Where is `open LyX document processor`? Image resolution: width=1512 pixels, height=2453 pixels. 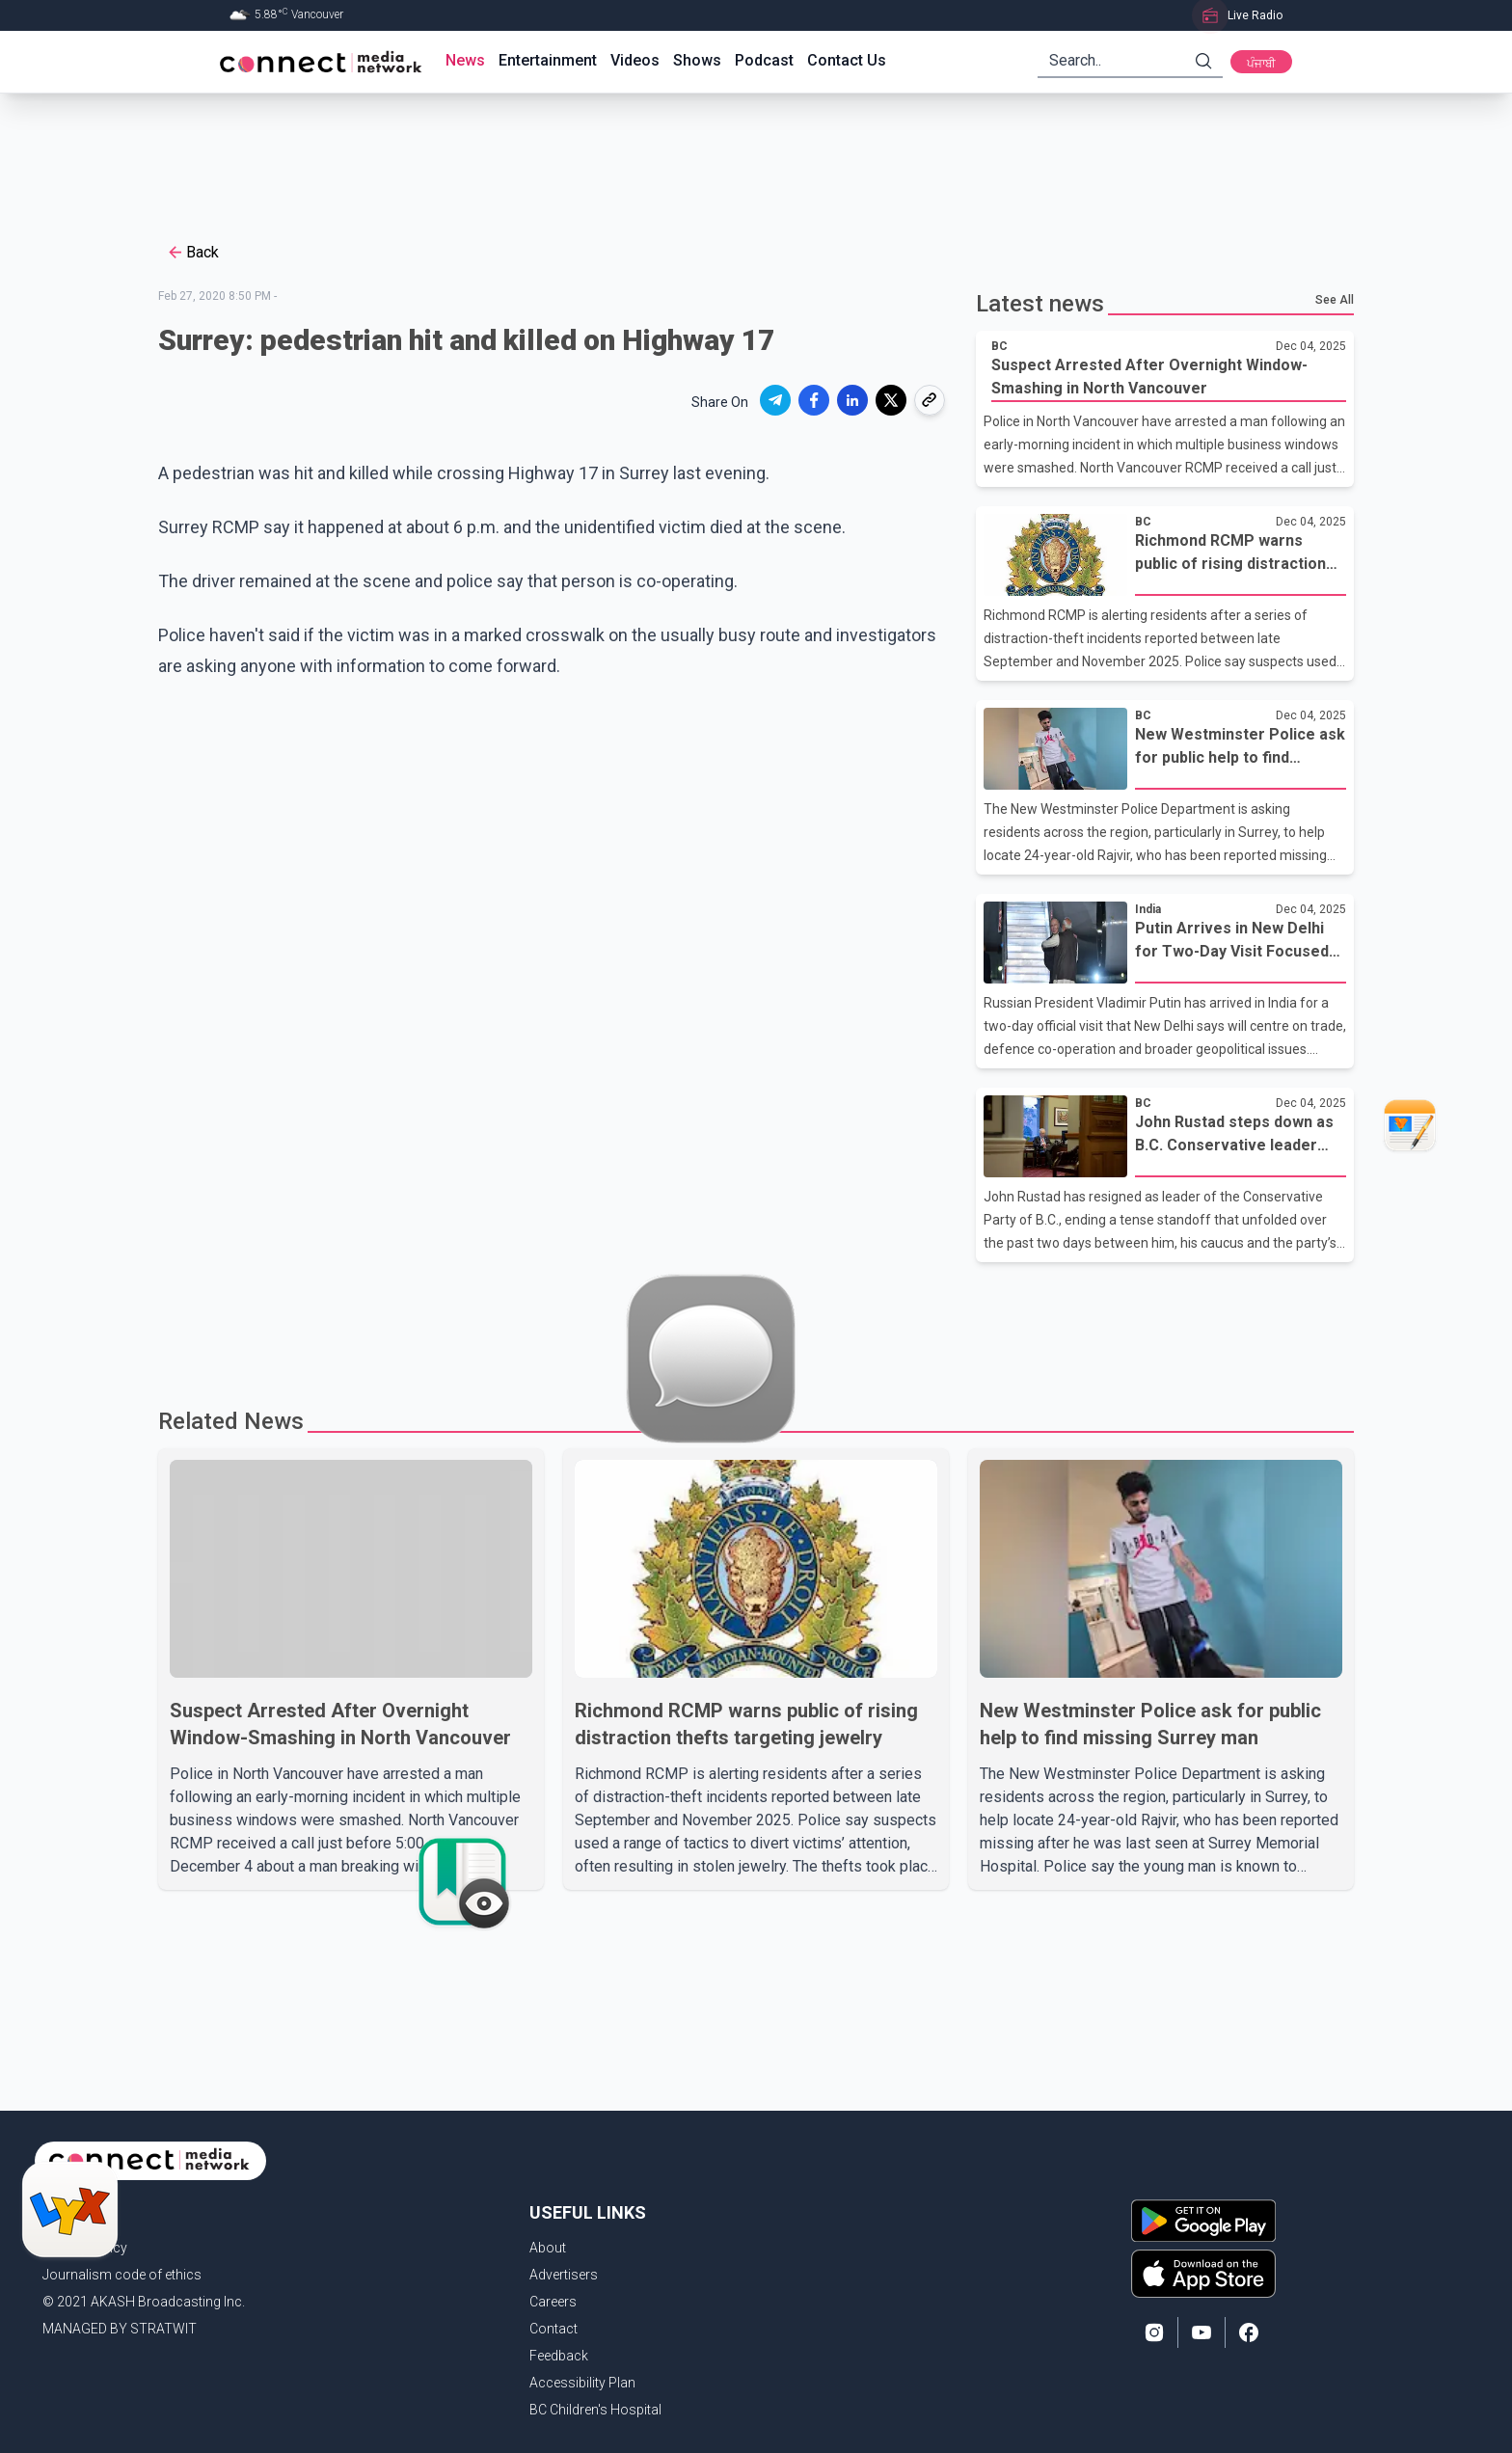 open LyX document processor is located at coordinates (69, 2209).